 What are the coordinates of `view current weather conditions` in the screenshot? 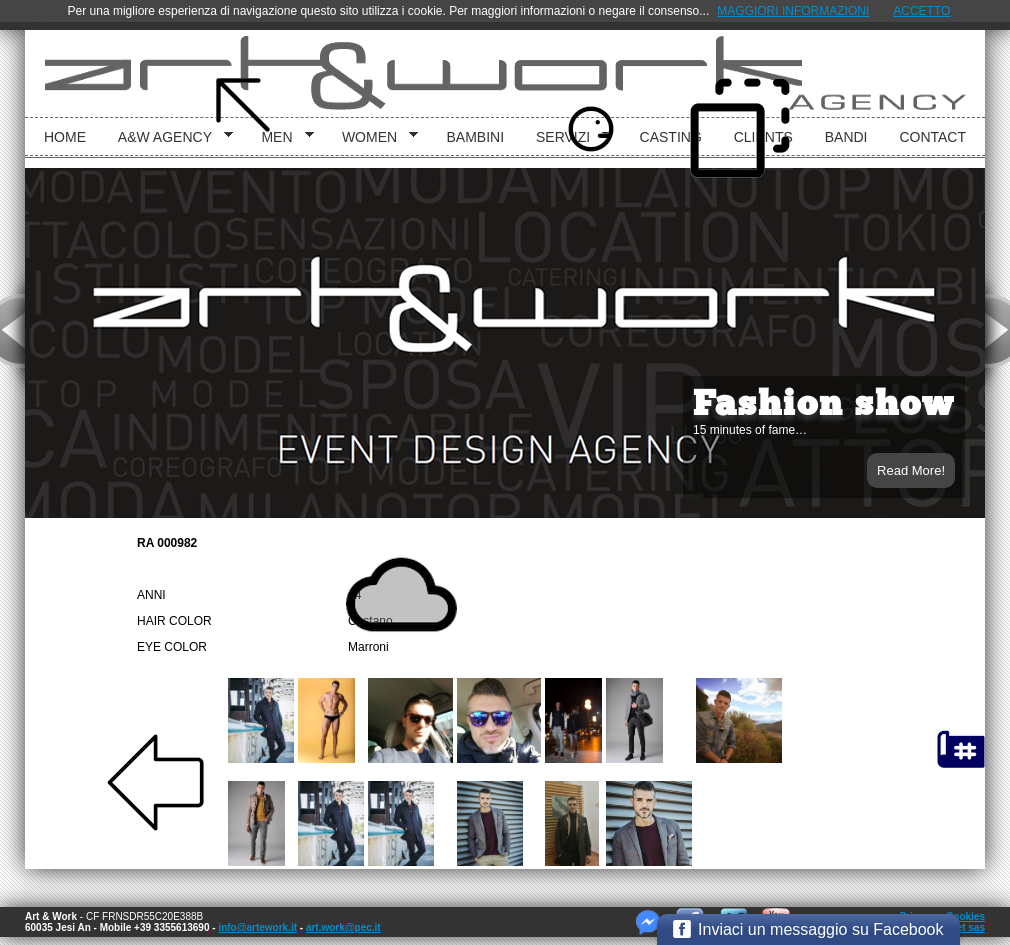 It's located at (401, 594).